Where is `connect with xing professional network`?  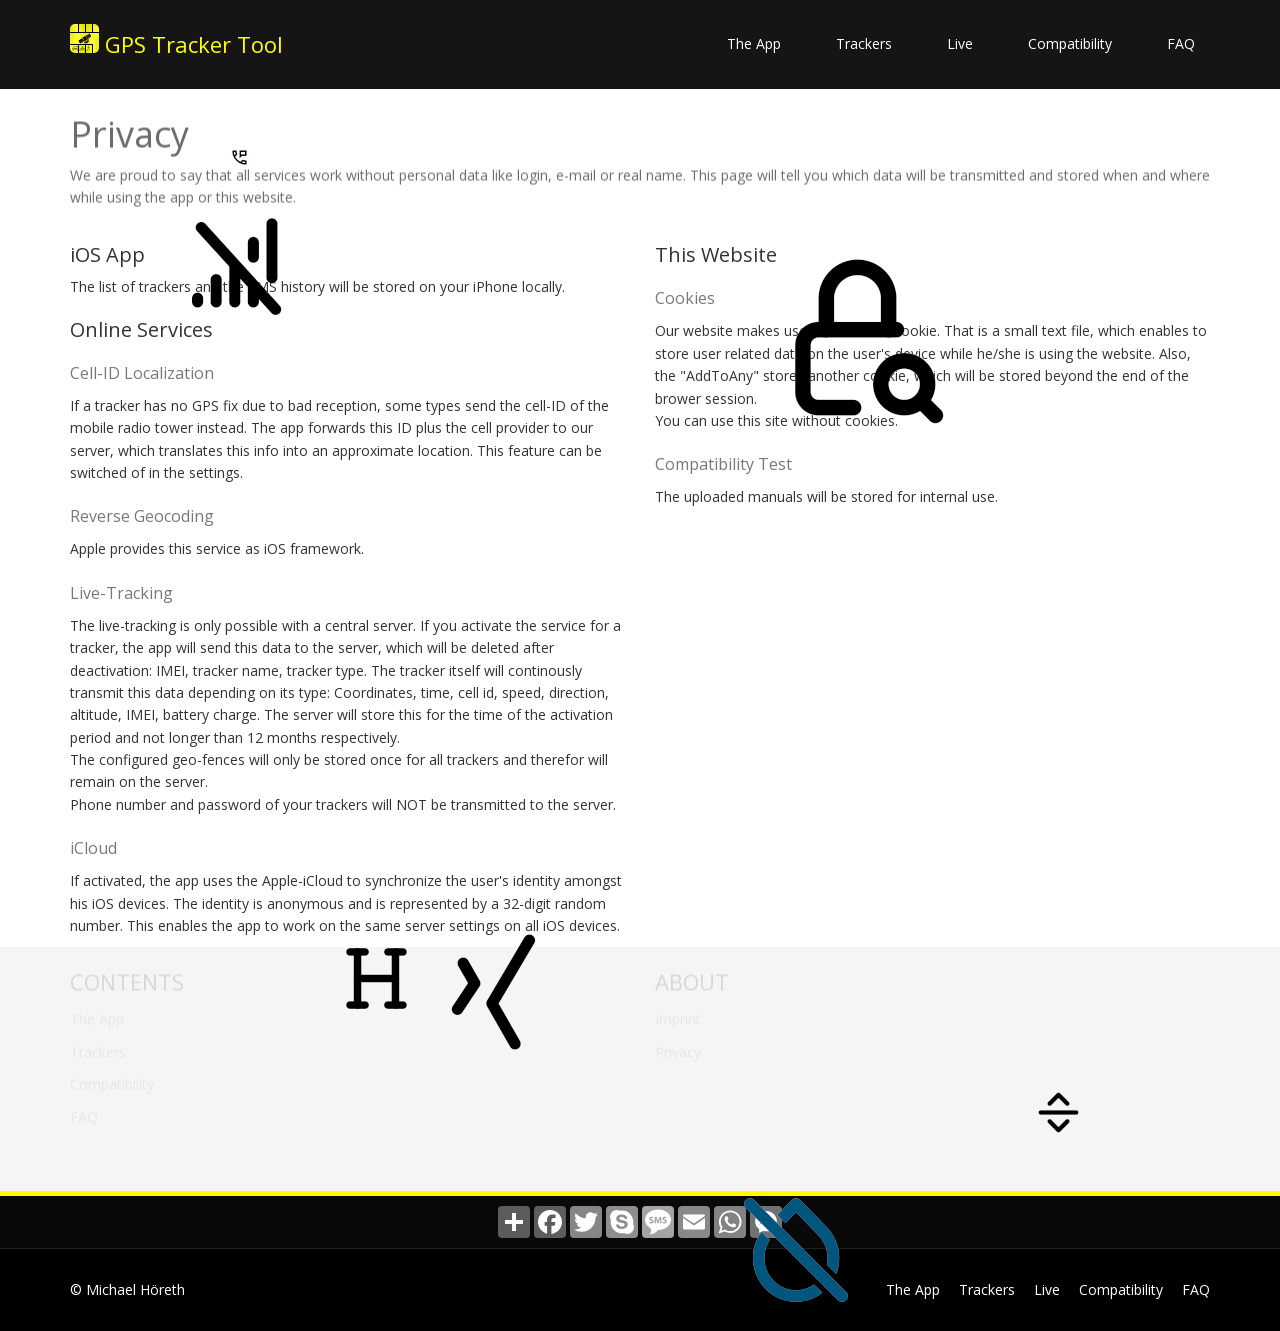 connect with xing professional network is located at coordinates (492, 992).